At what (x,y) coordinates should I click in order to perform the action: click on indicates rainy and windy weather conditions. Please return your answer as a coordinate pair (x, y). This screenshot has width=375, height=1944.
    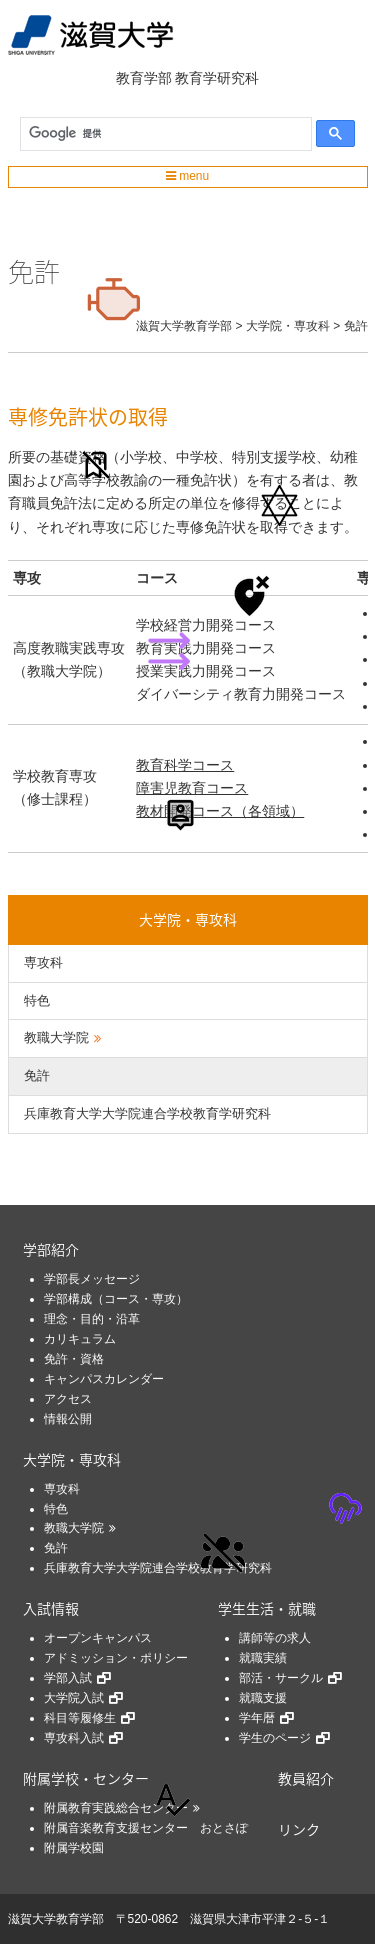
    Looking at the image, I should click on (345, 1507).